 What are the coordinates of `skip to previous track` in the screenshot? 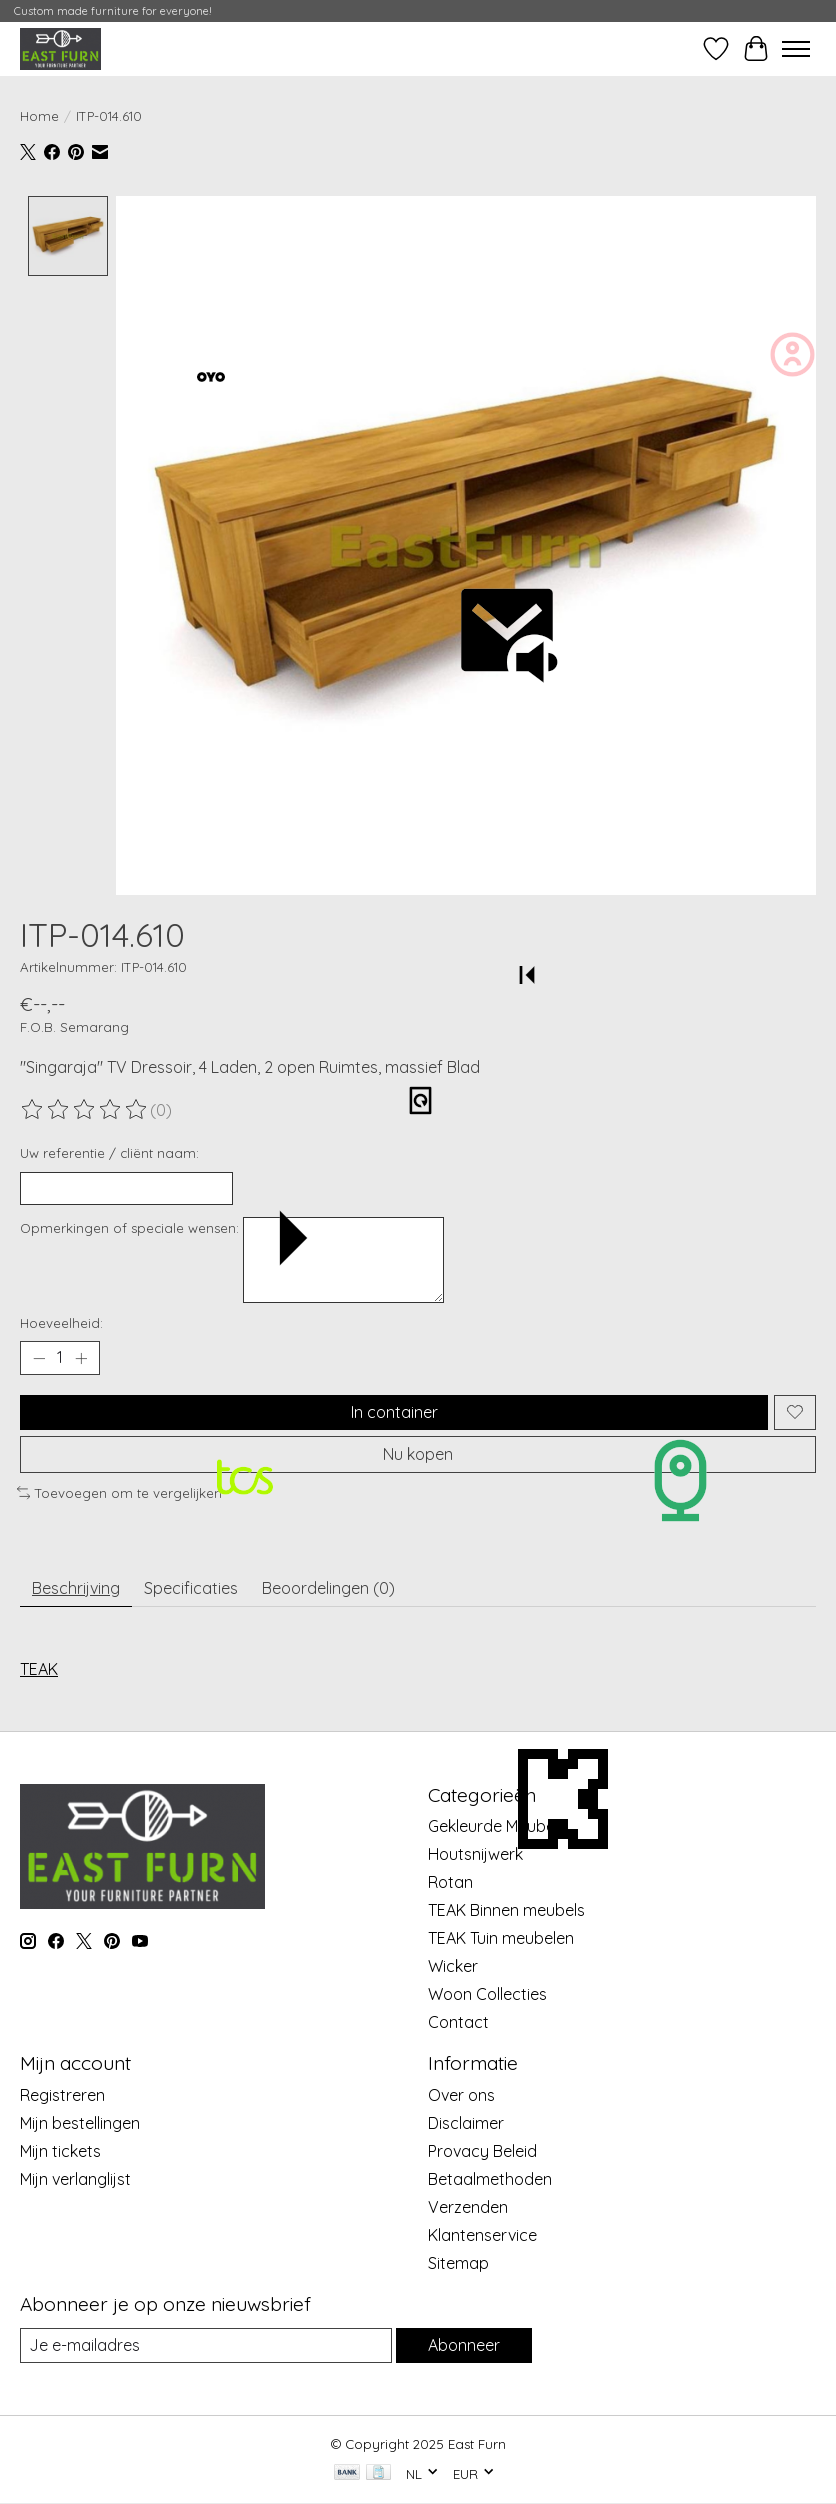 It's located at (527, 975).